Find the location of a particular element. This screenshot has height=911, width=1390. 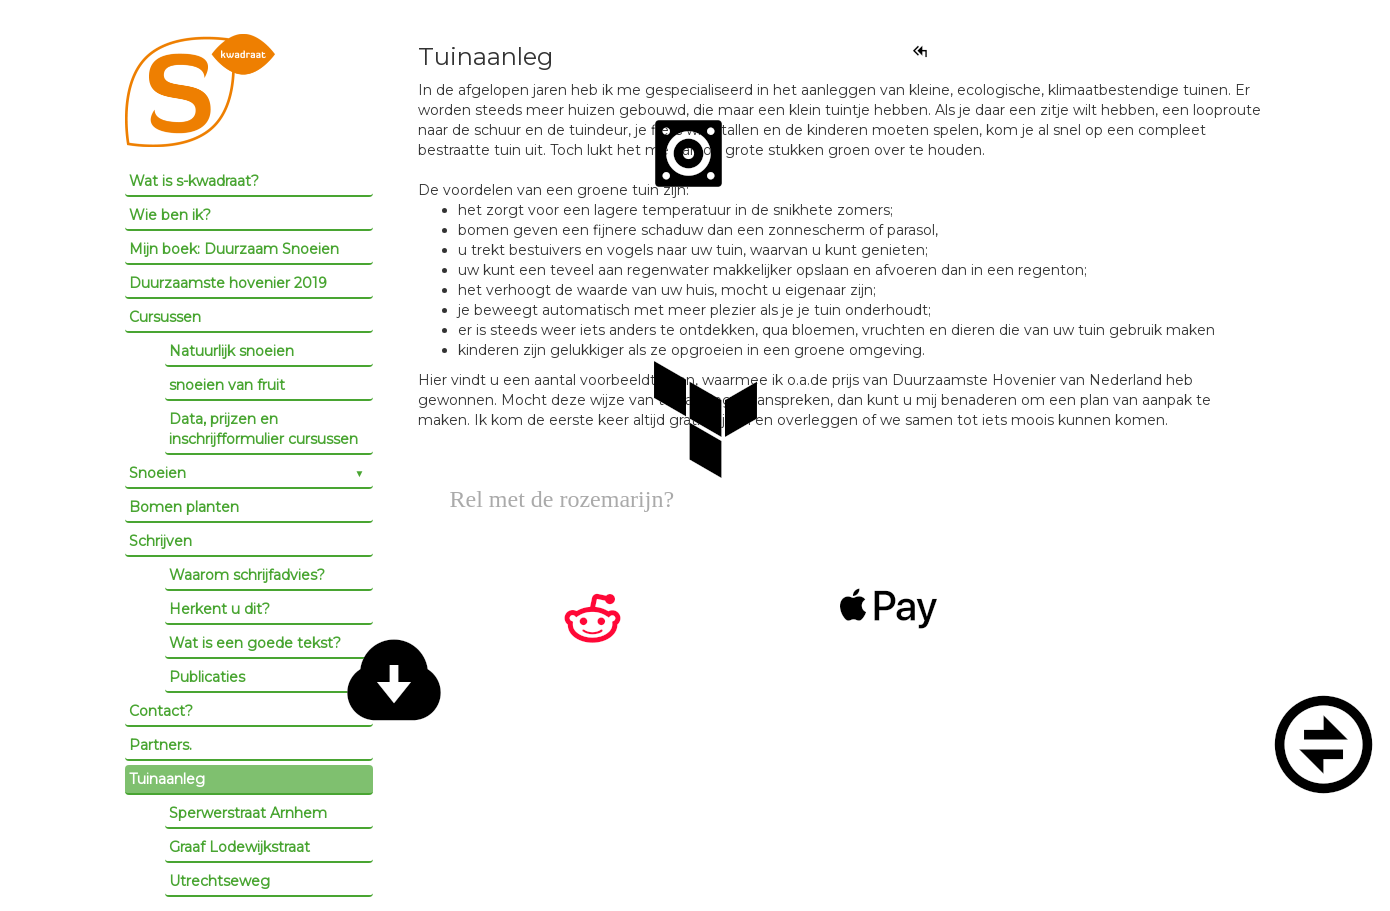

exchange or convert currency is located at coordinates (1323, 744).